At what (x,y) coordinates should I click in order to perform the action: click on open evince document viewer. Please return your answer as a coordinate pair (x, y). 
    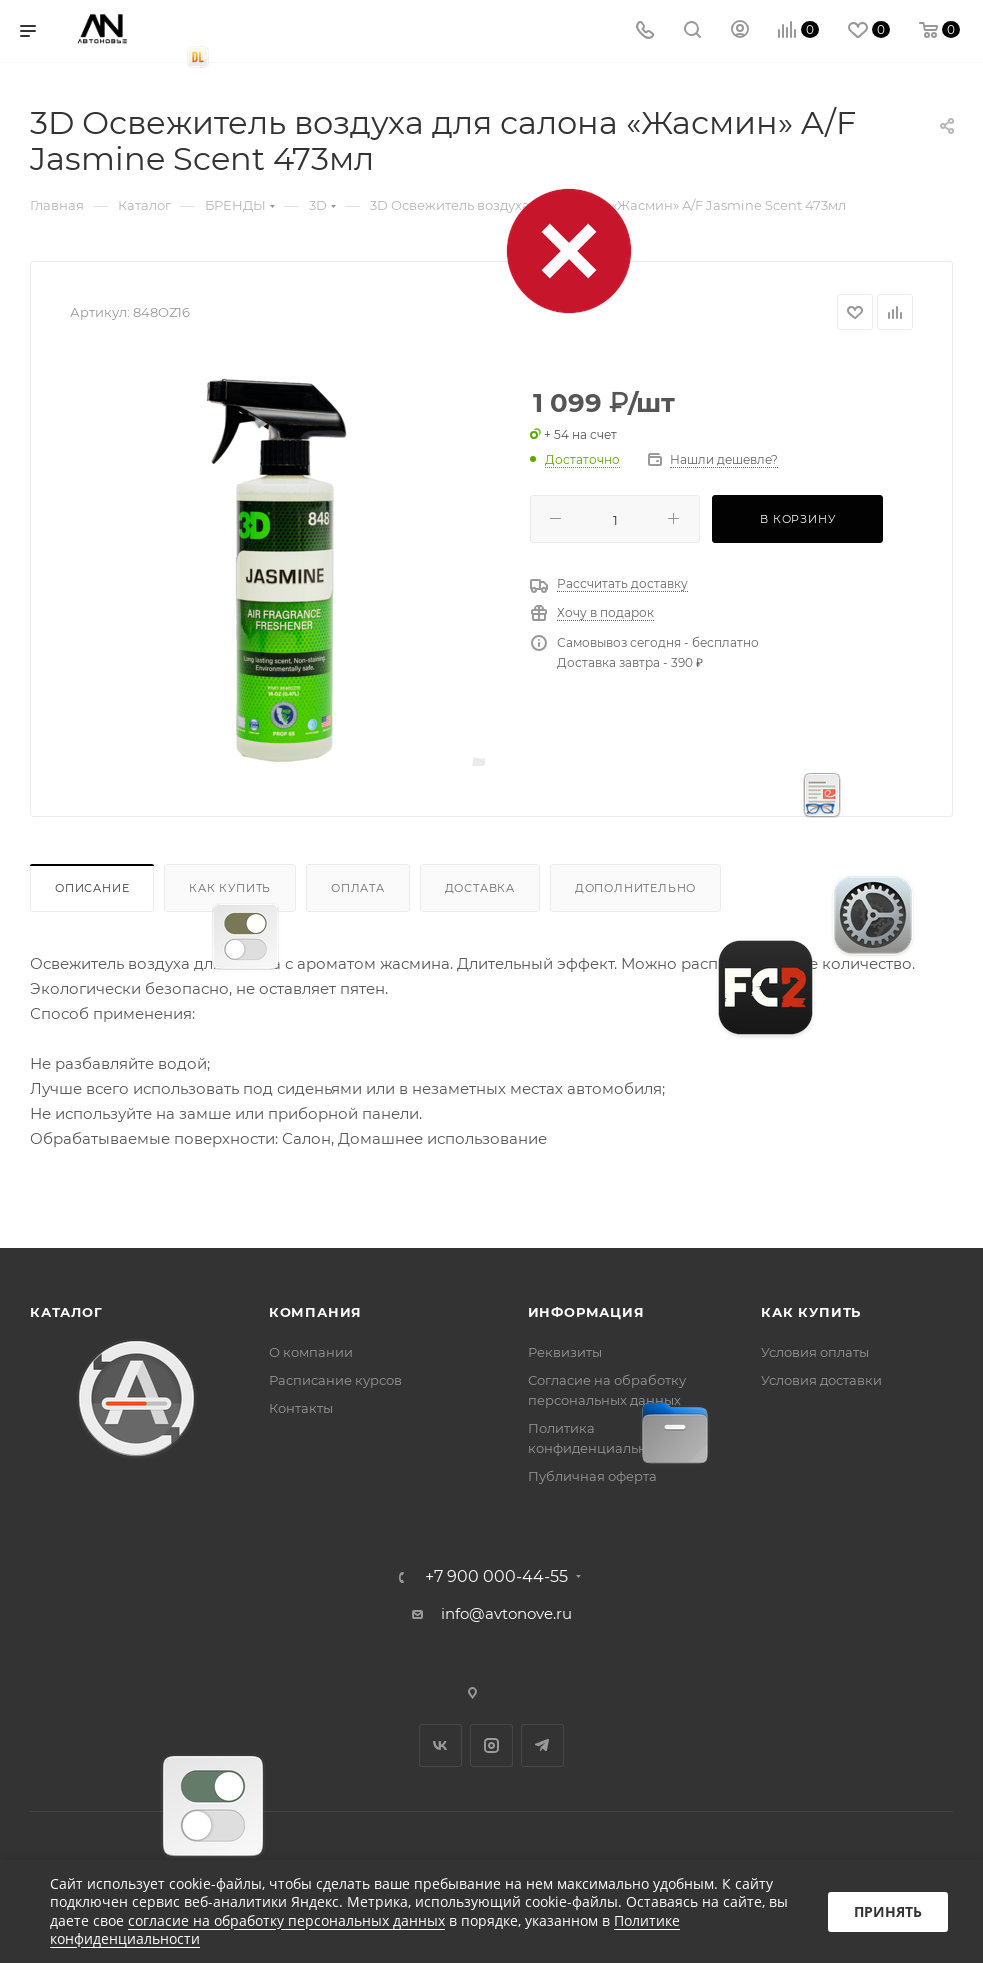
    Looking at the image, I should click on (822, 795).